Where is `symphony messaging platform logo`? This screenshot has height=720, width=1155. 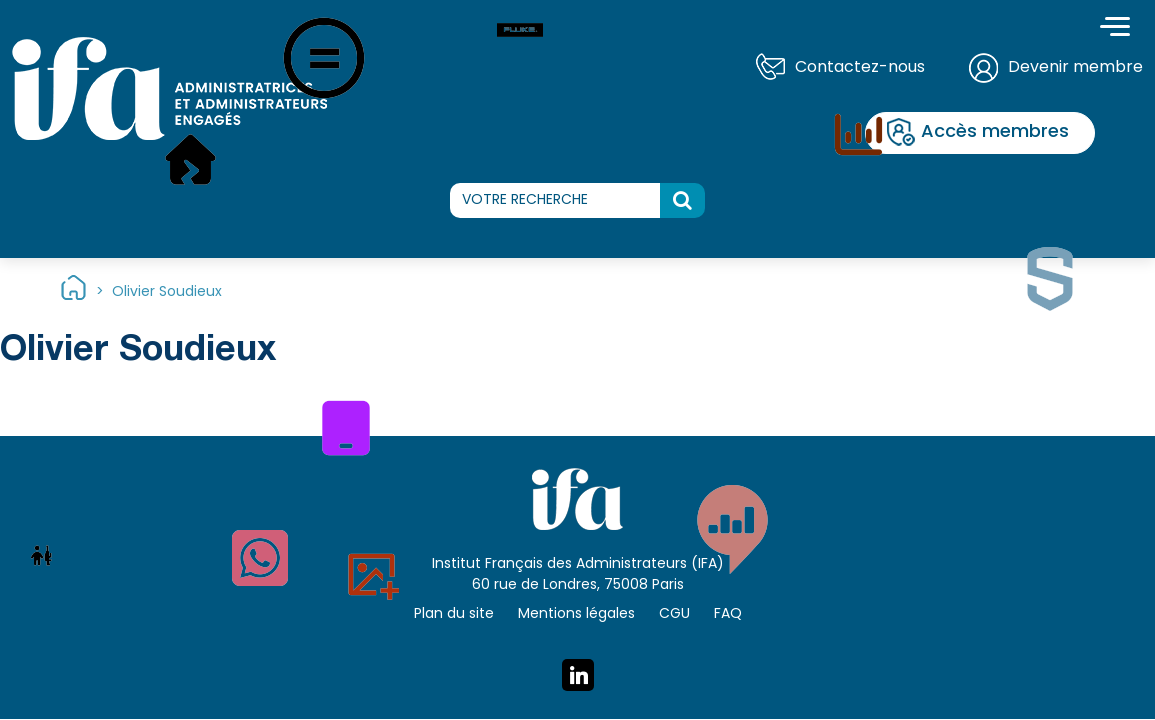 symphony messaging platform logo is located at coordinates (1050, 279).